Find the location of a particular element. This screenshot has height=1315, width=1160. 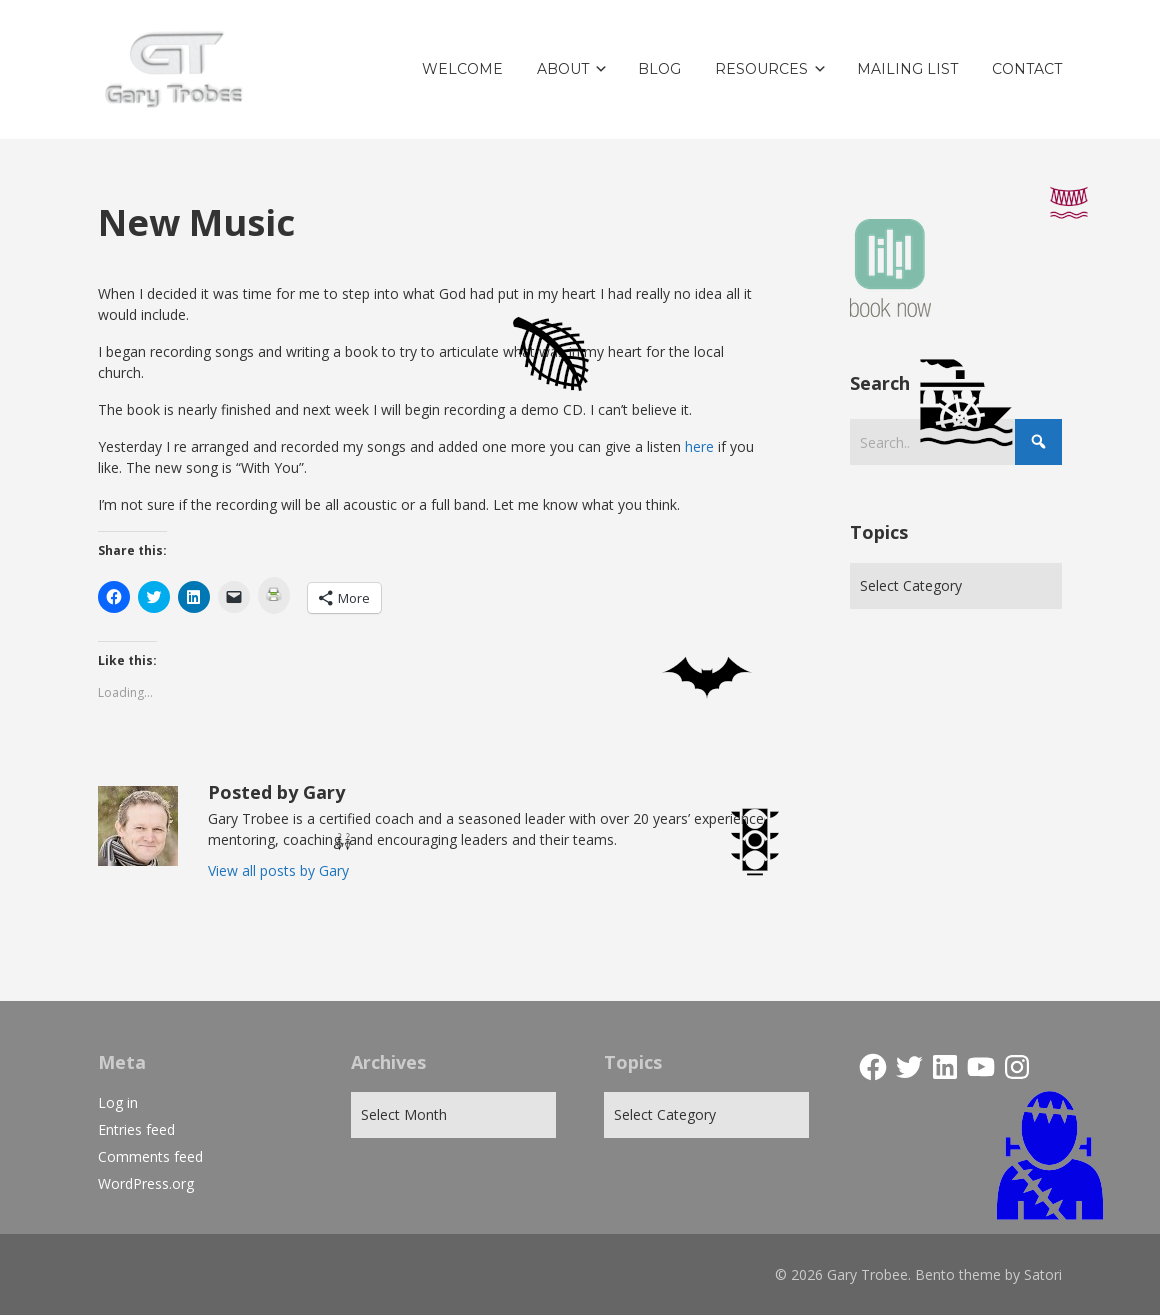

select frankenstein character or monster avatar is located at coordinates (1050, 1156).